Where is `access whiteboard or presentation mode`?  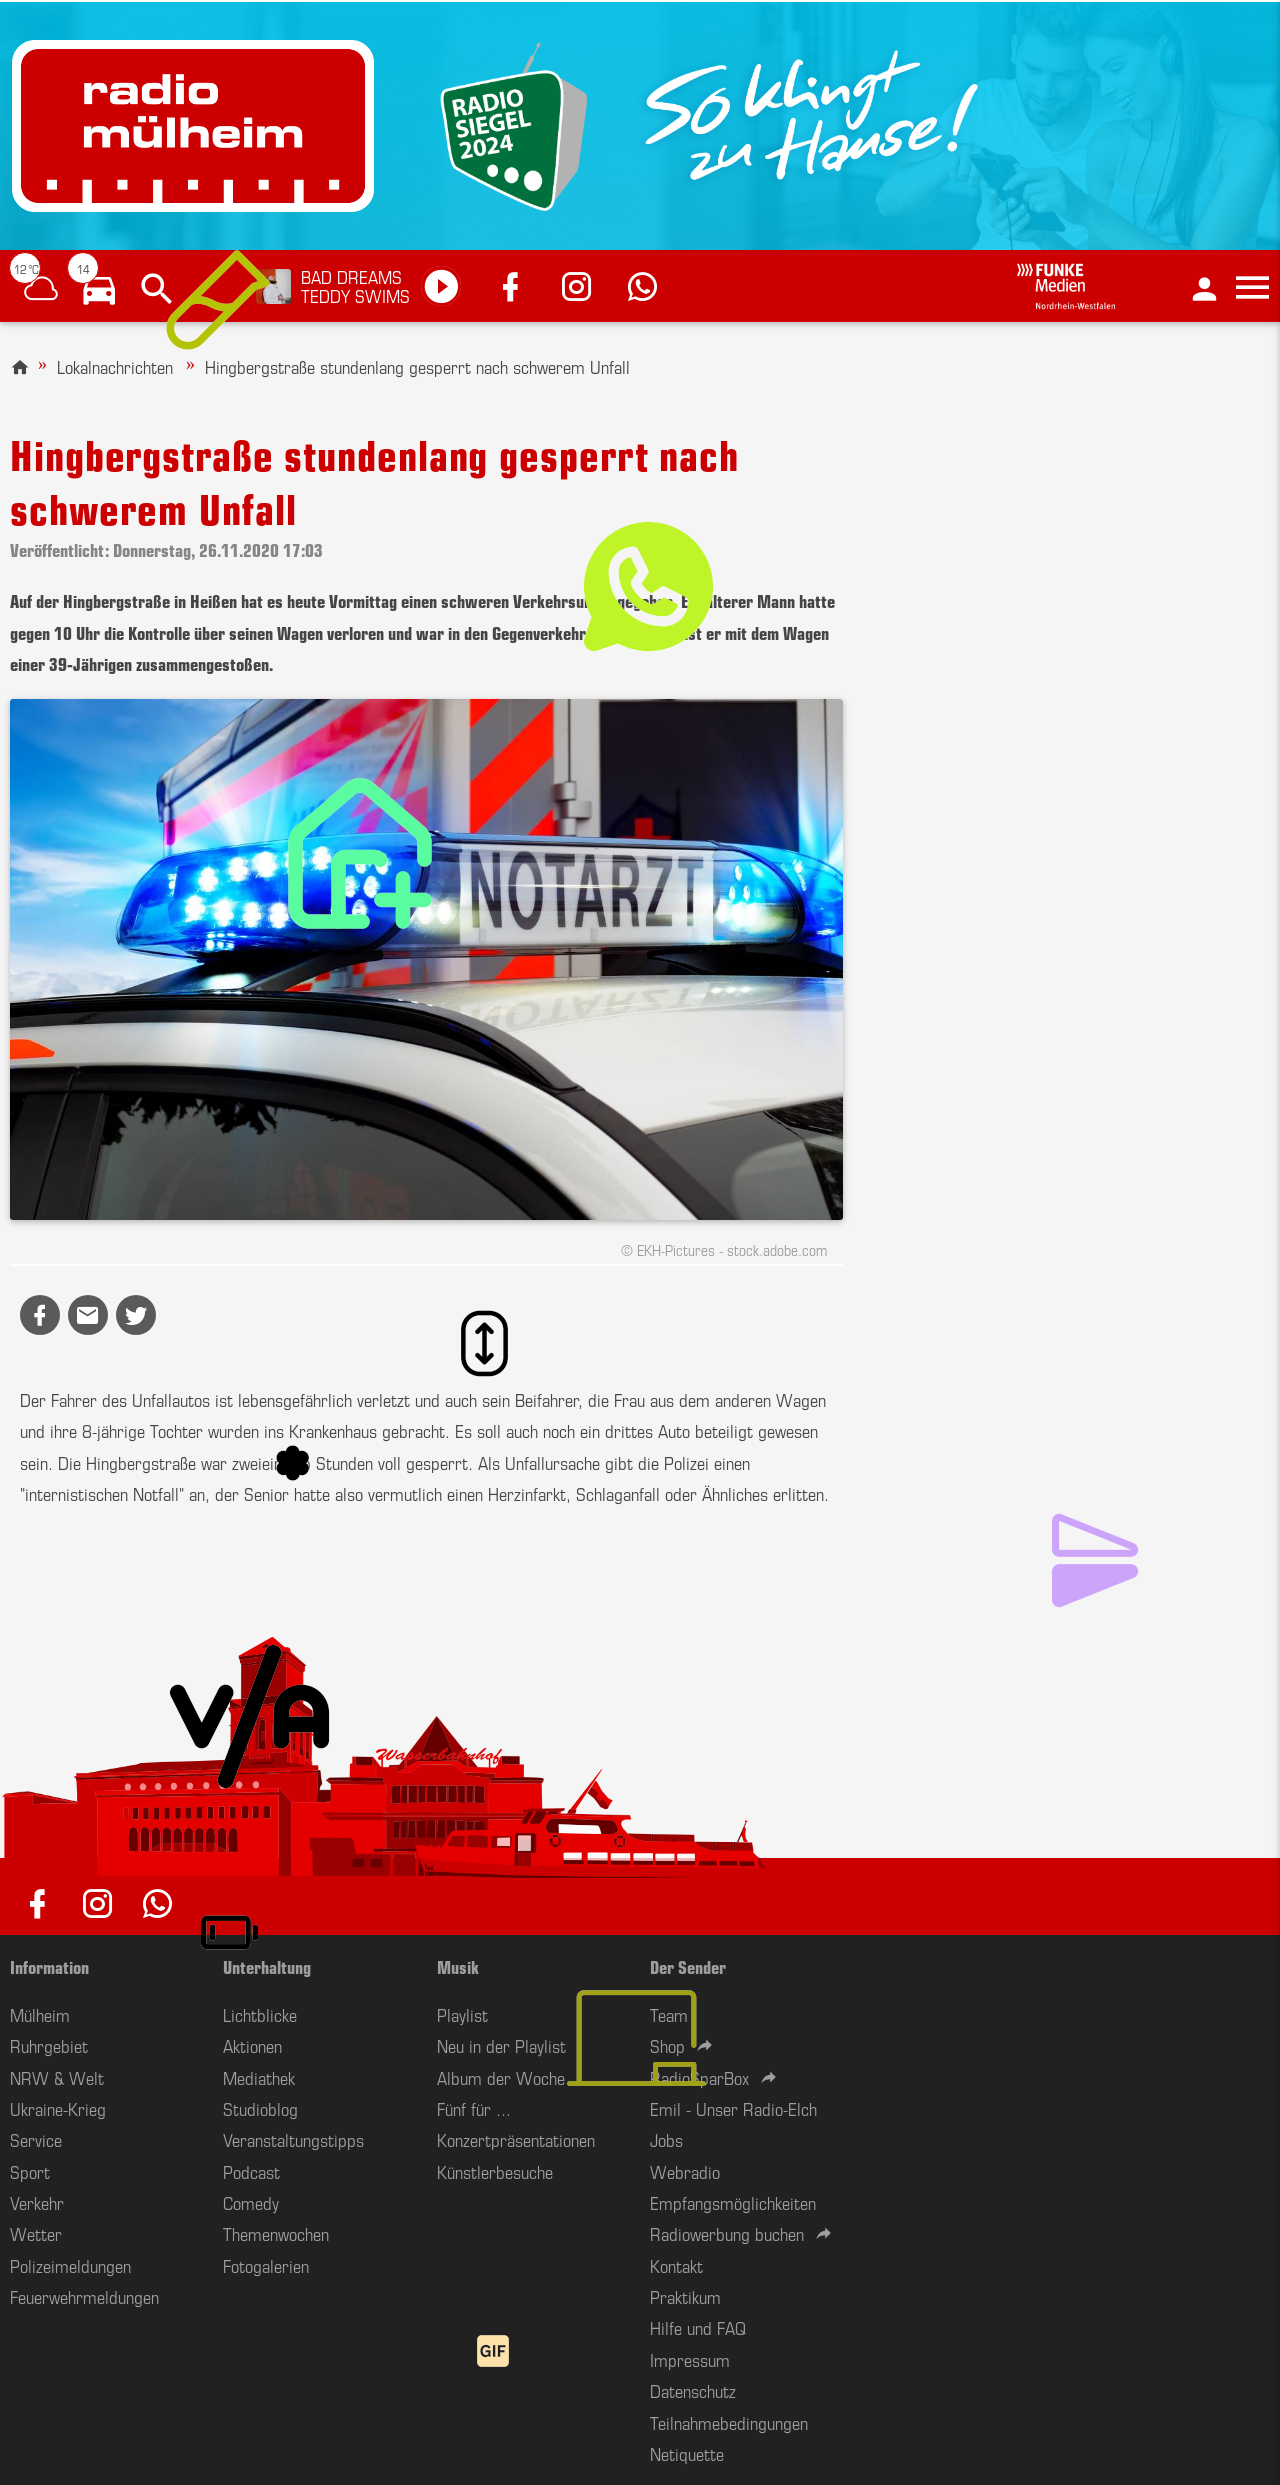 access whiteboard or presentation mode is located at coordinates (636, 2040).